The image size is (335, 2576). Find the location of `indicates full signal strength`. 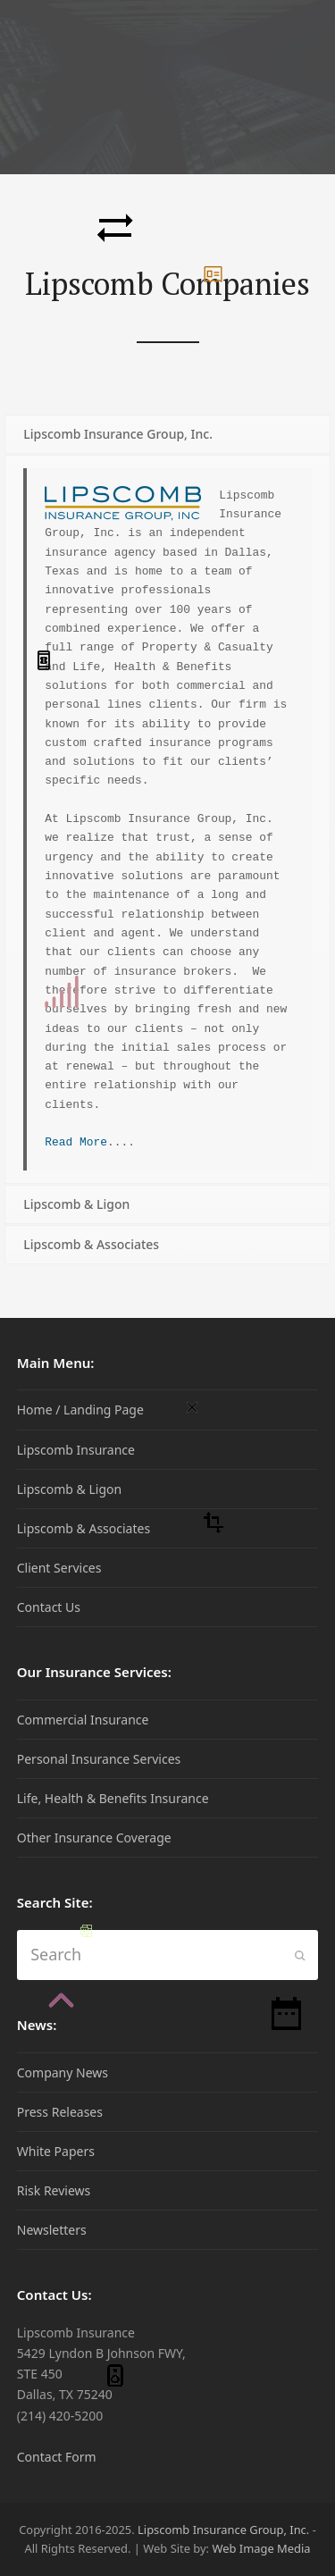

indicates full signal strength is located at coordinates (62, 992).